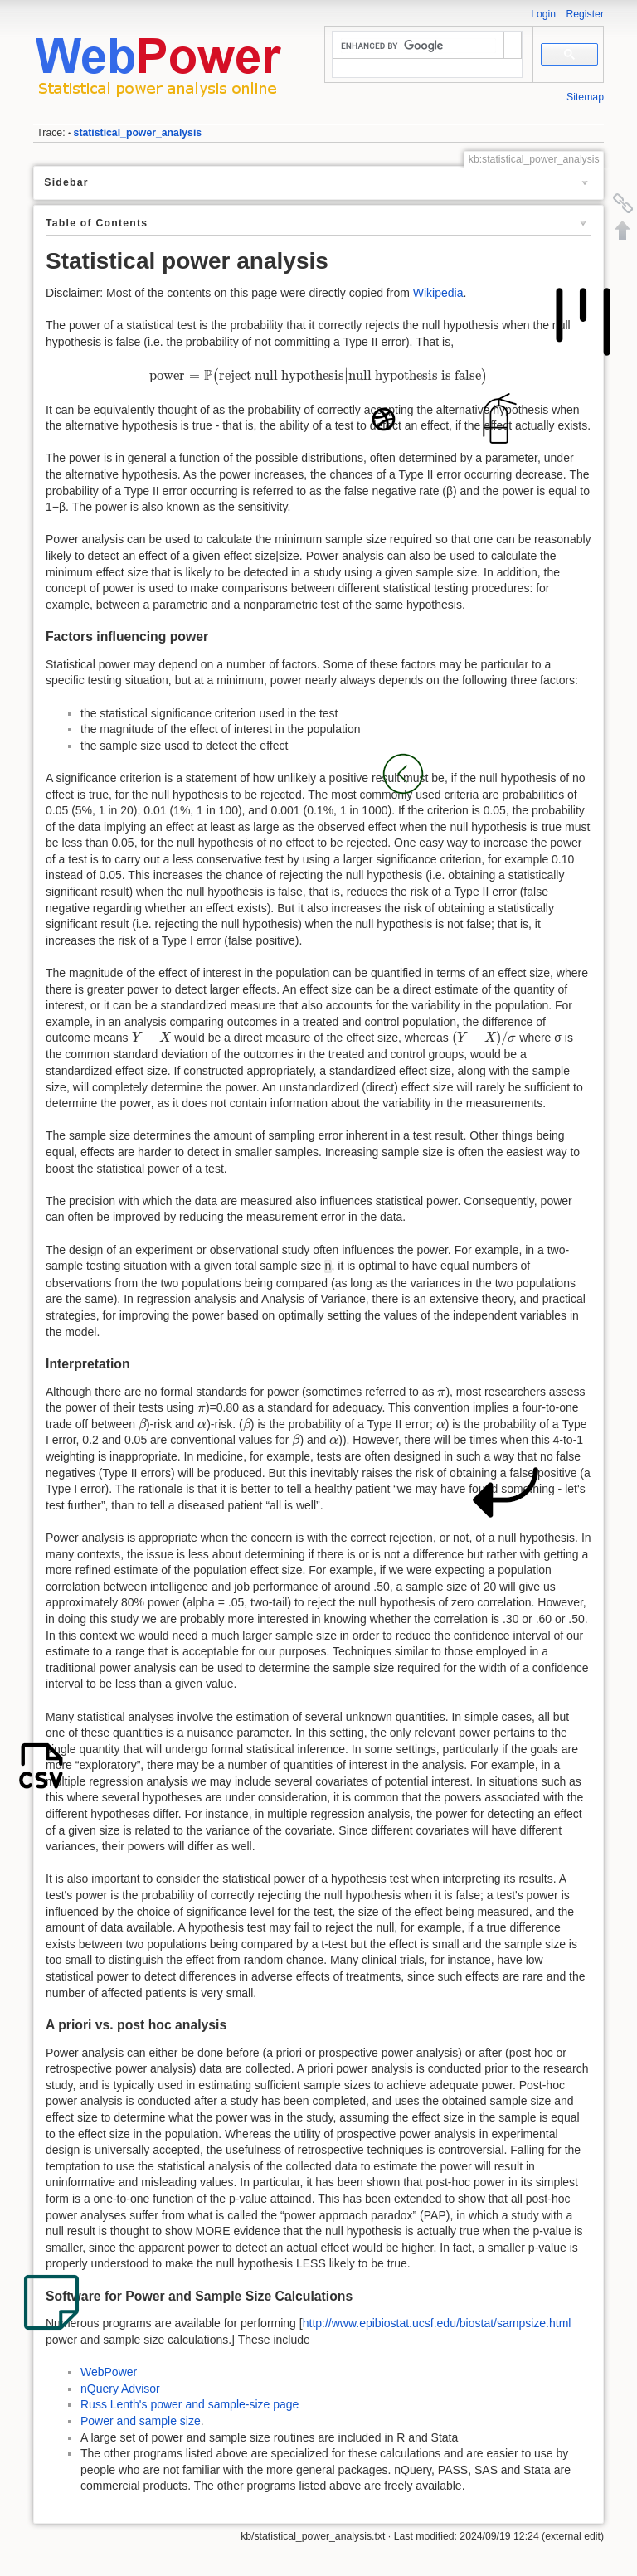 The width and height of the screenshot is (637, 2576). Describe the element at coordinates (505, 1492) in the screenshot. I see `reply to a message` at that location.